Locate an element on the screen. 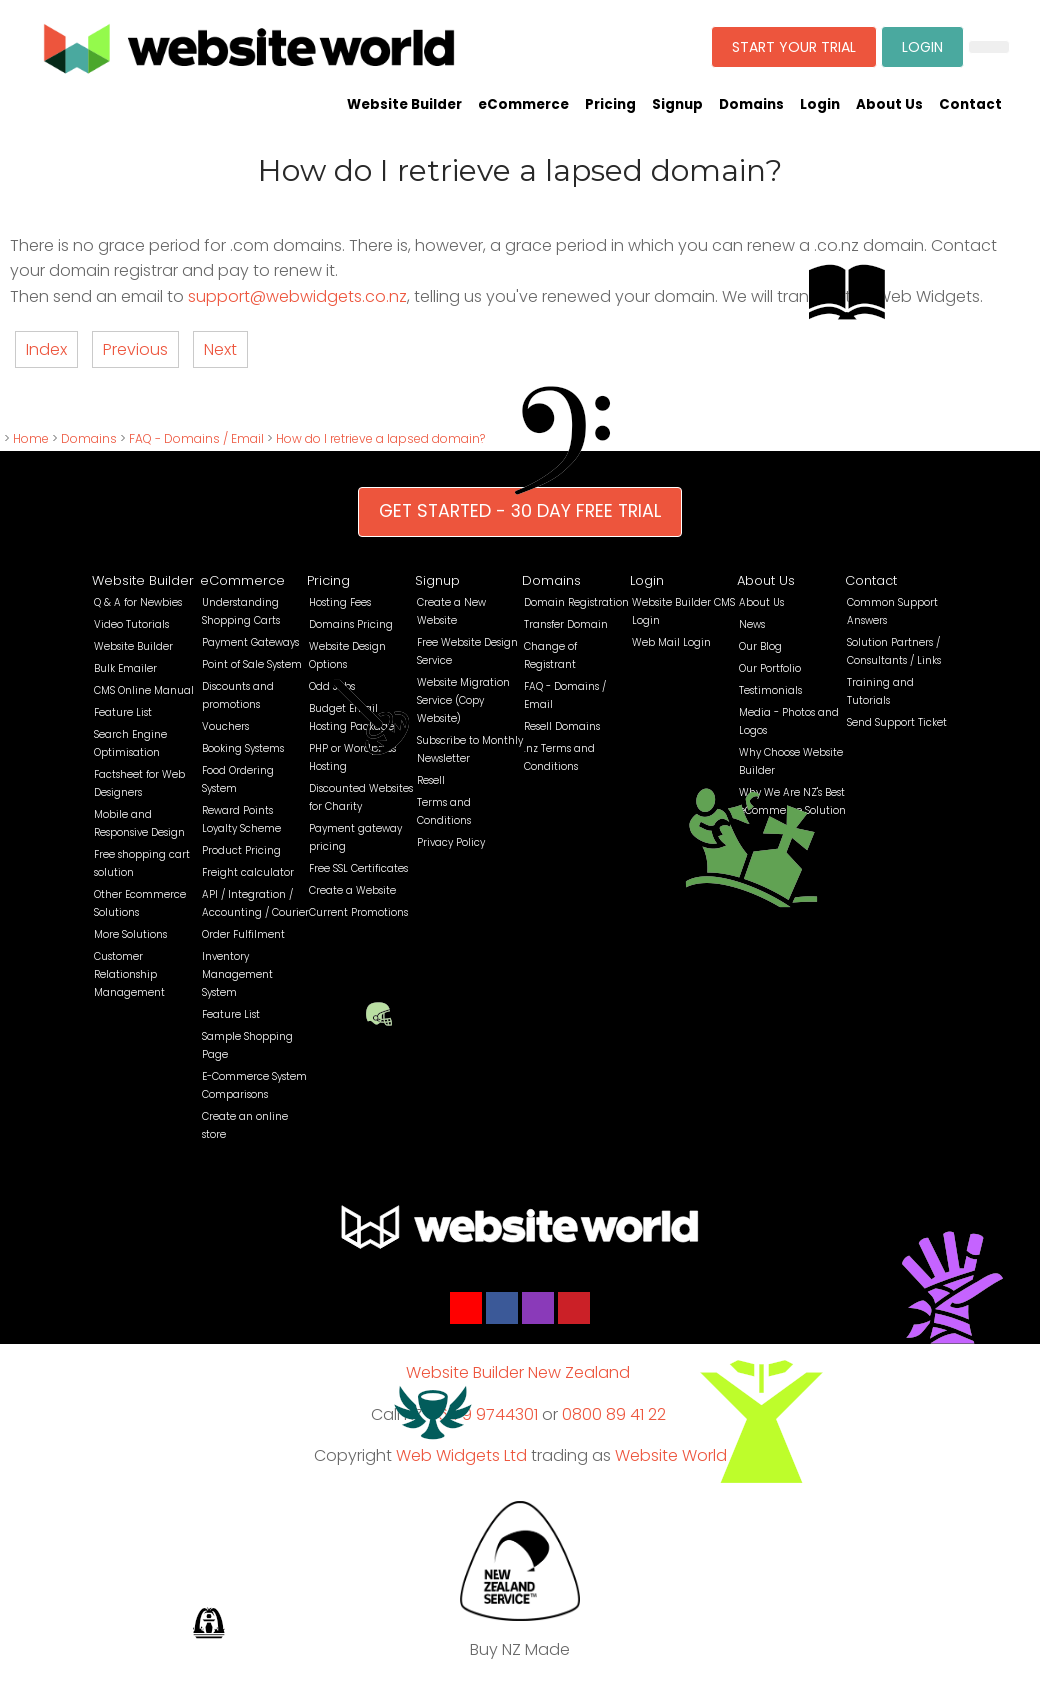  fire ion cannon weapon ability is located at coordinates (371, 717).